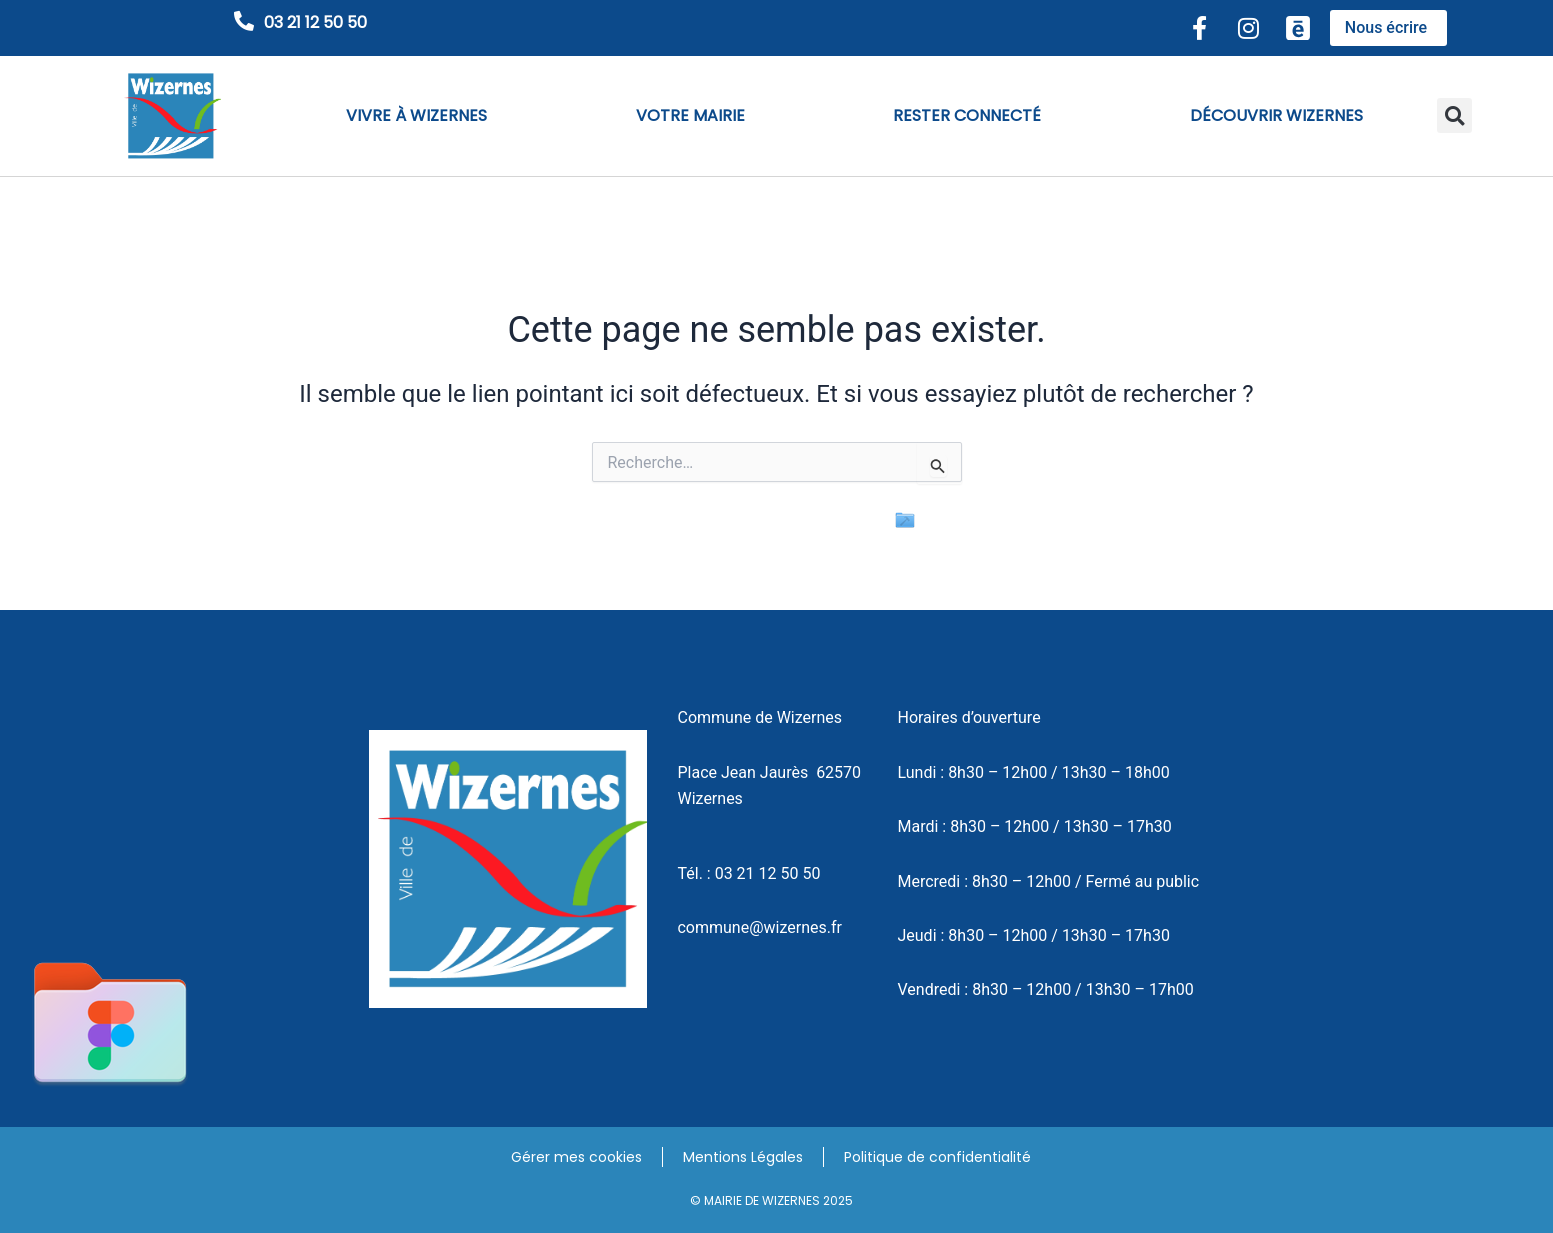 This screenshot has height=1233, width=1553. What do you see at coordinates (109, 1026) in the screenshot?
I see `open figma project files folder` at bounding box center [109, 1026].